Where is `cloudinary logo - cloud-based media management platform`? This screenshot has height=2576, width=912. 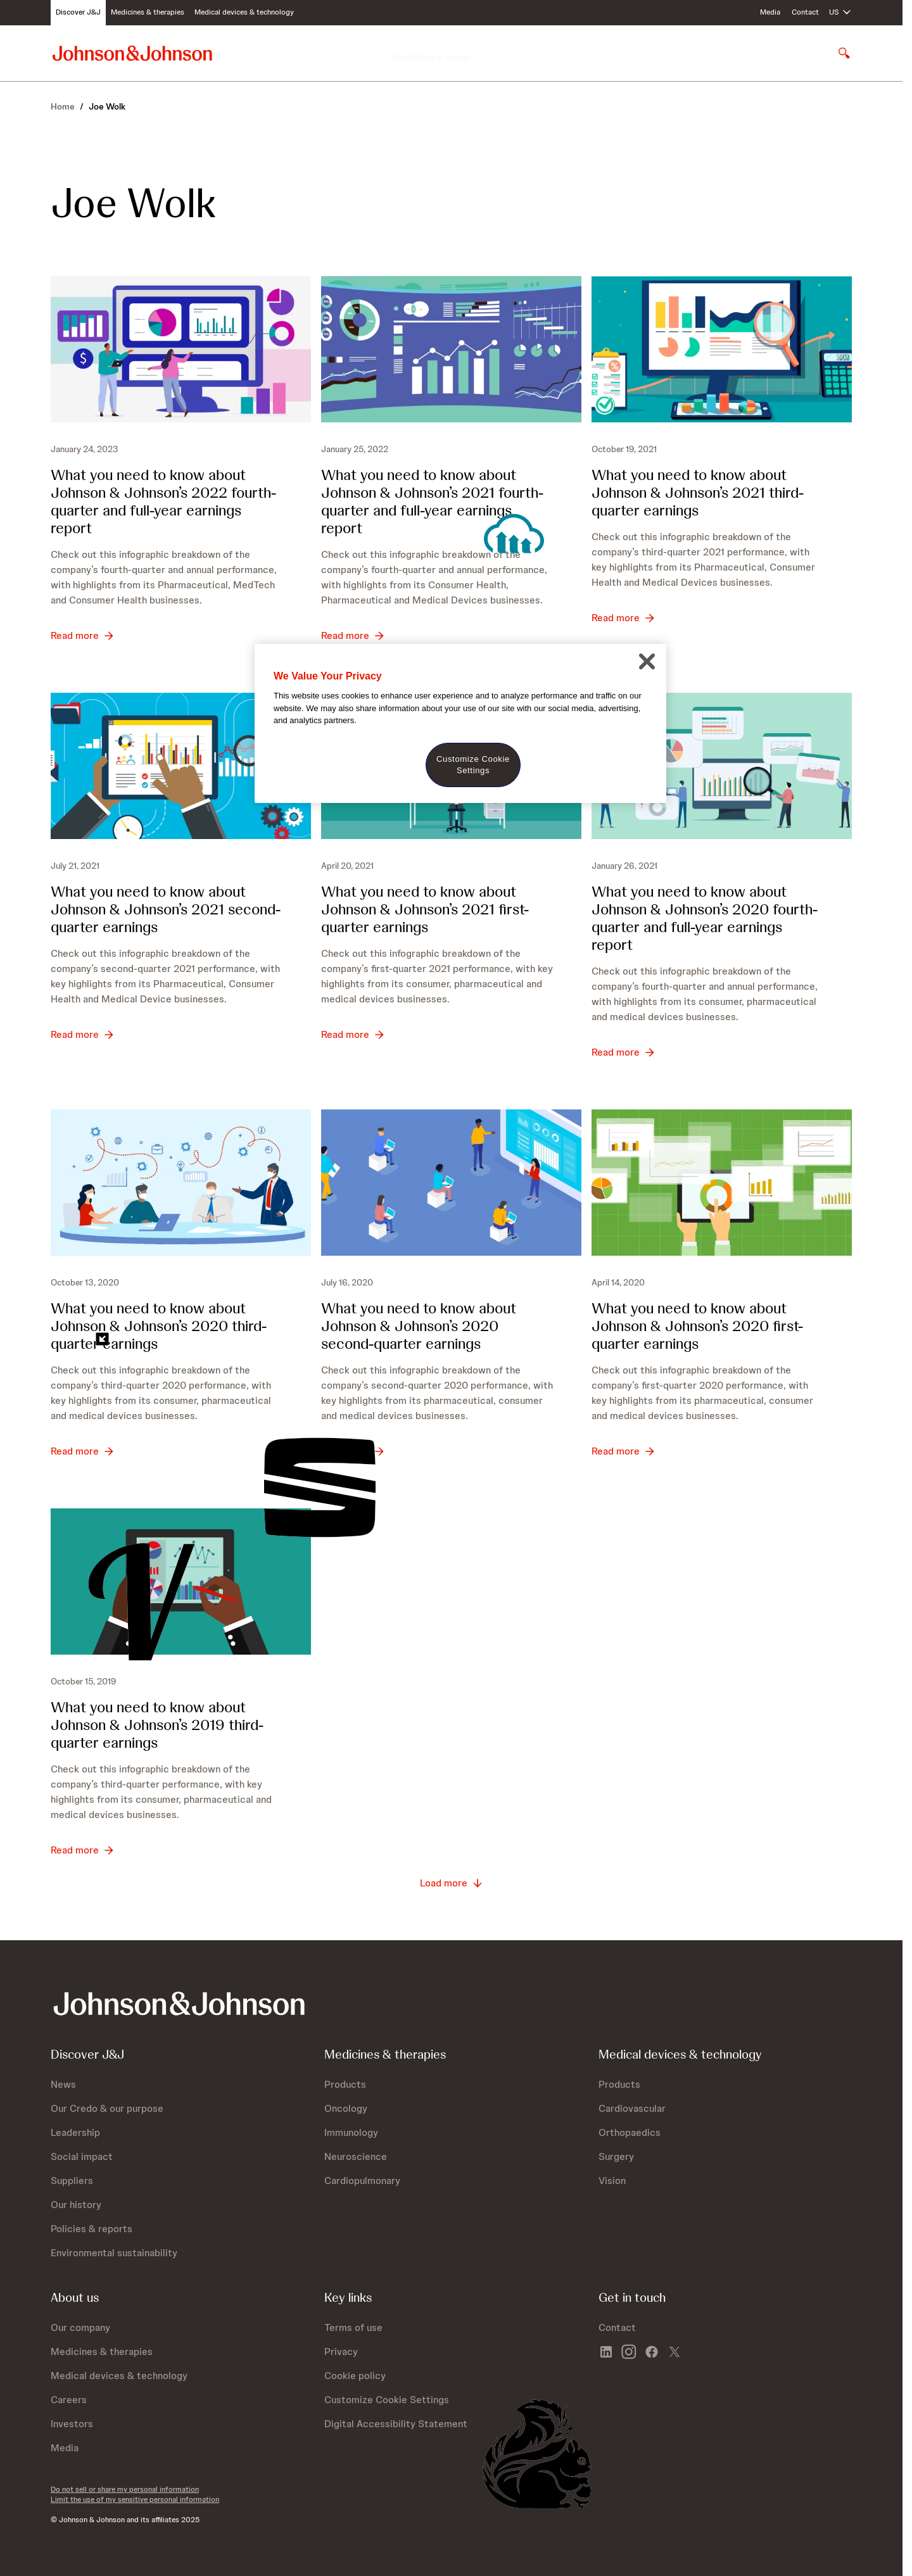 cloudinary logo - cloud-based media management platform is located at coordinates (514, 533).